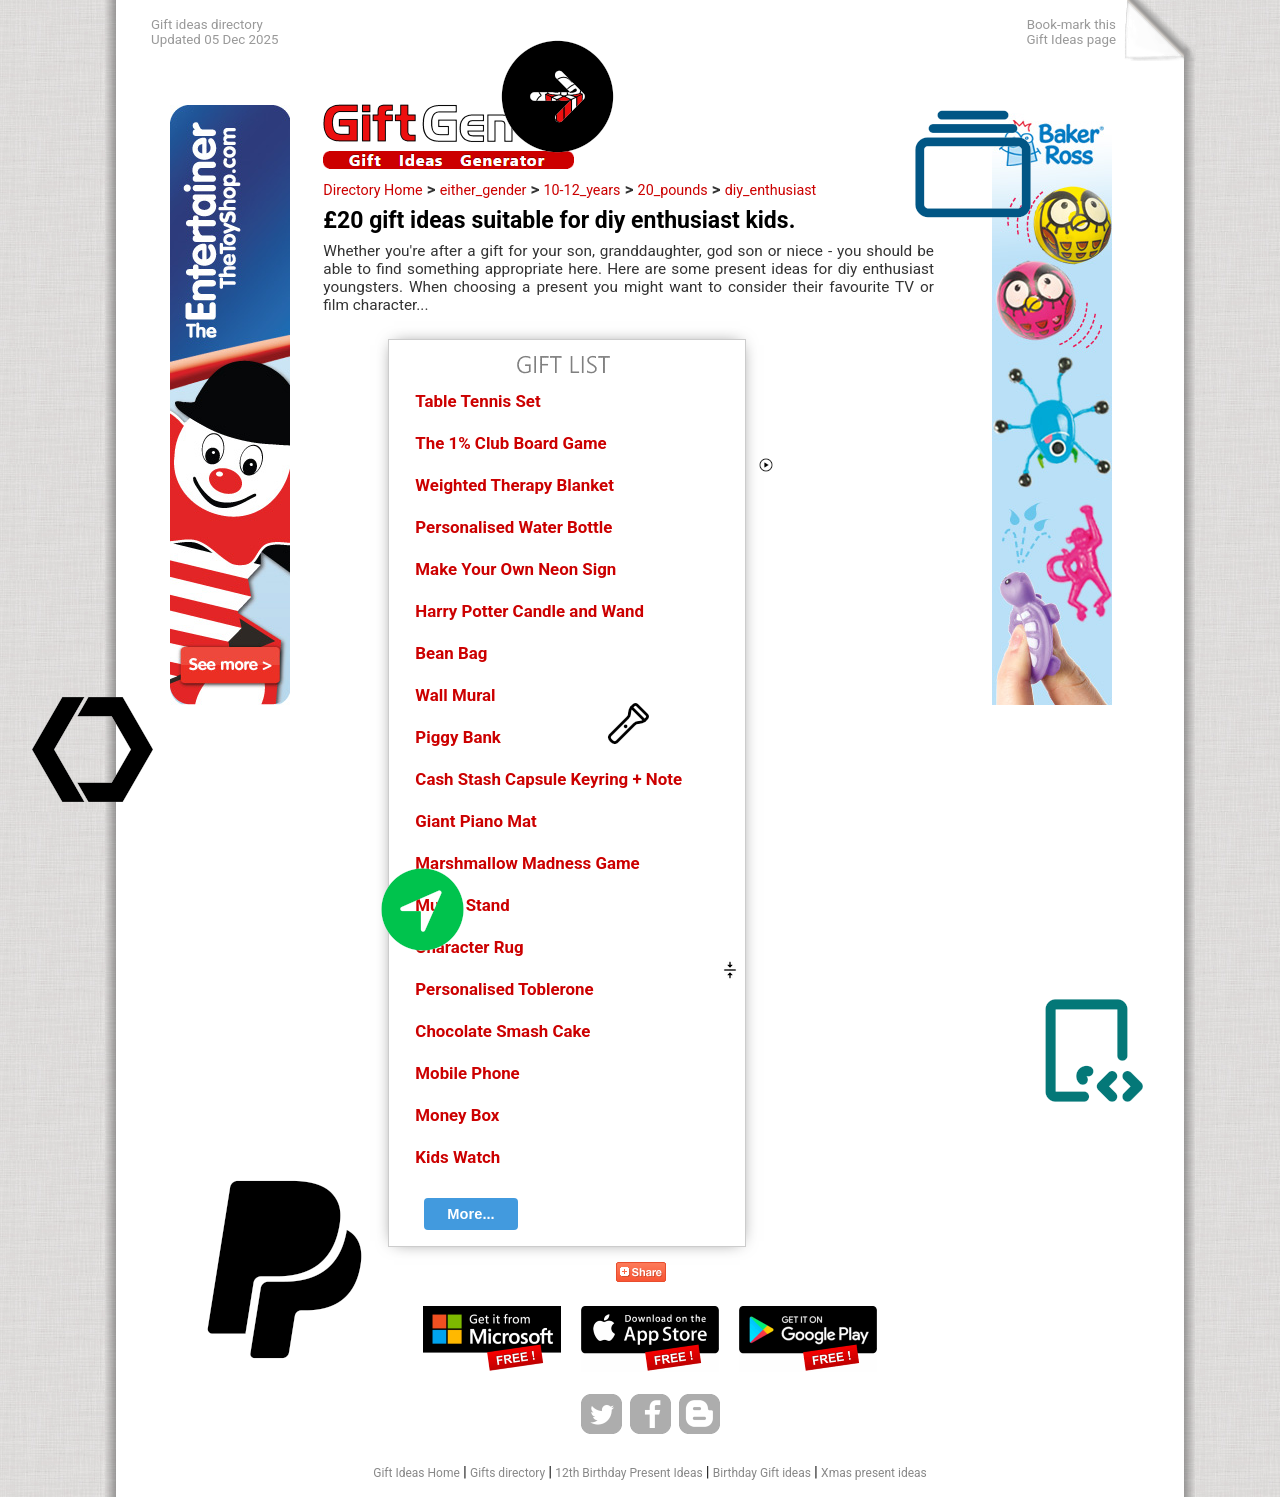 Image resolution: width=1280 pixels, height=1497 pixels. Describe the element at coordinates (628, 723) in the screenshot. I see `toggle flashlight on/off` at that location.